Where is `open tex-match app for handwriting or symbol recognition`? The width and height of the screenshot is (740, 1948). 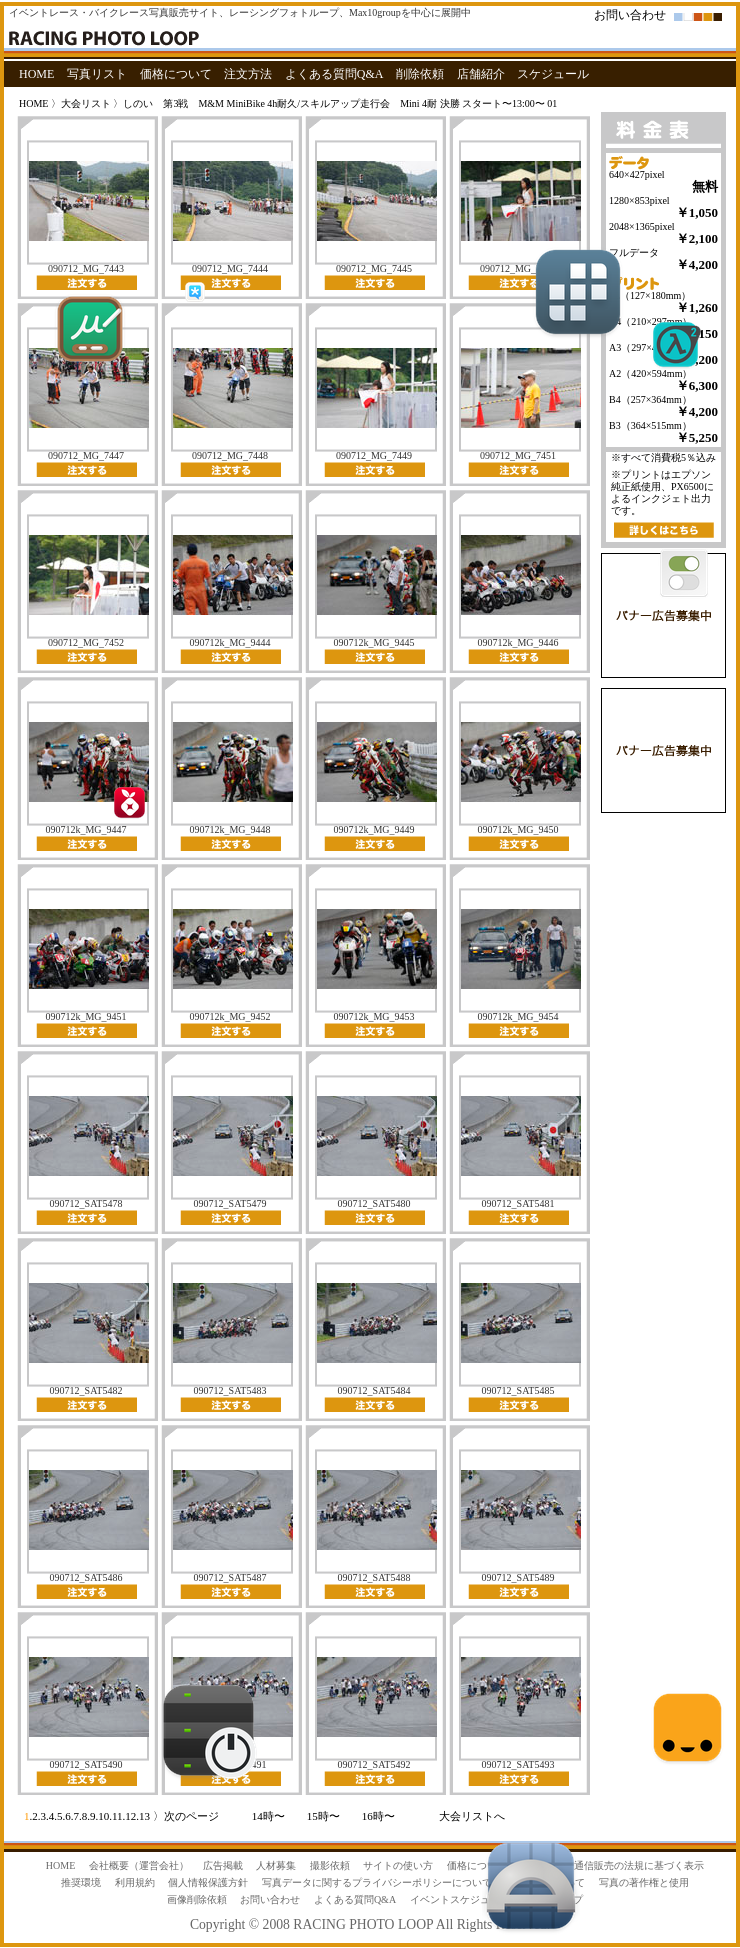
open tex-match app for handwriting or symbol recognition is located at coordinates (90, 329).